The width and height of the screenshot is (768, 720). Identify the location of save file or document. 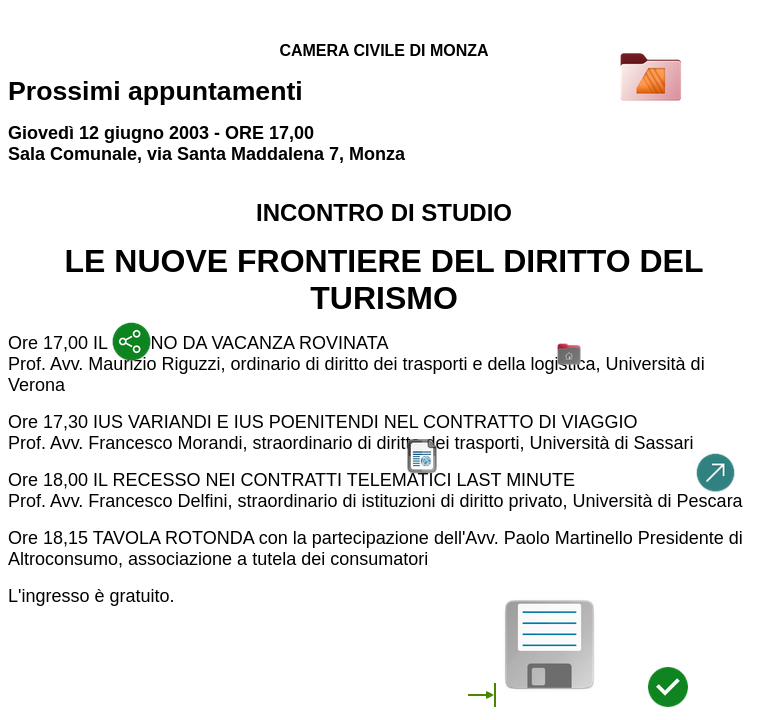
(549, 644).